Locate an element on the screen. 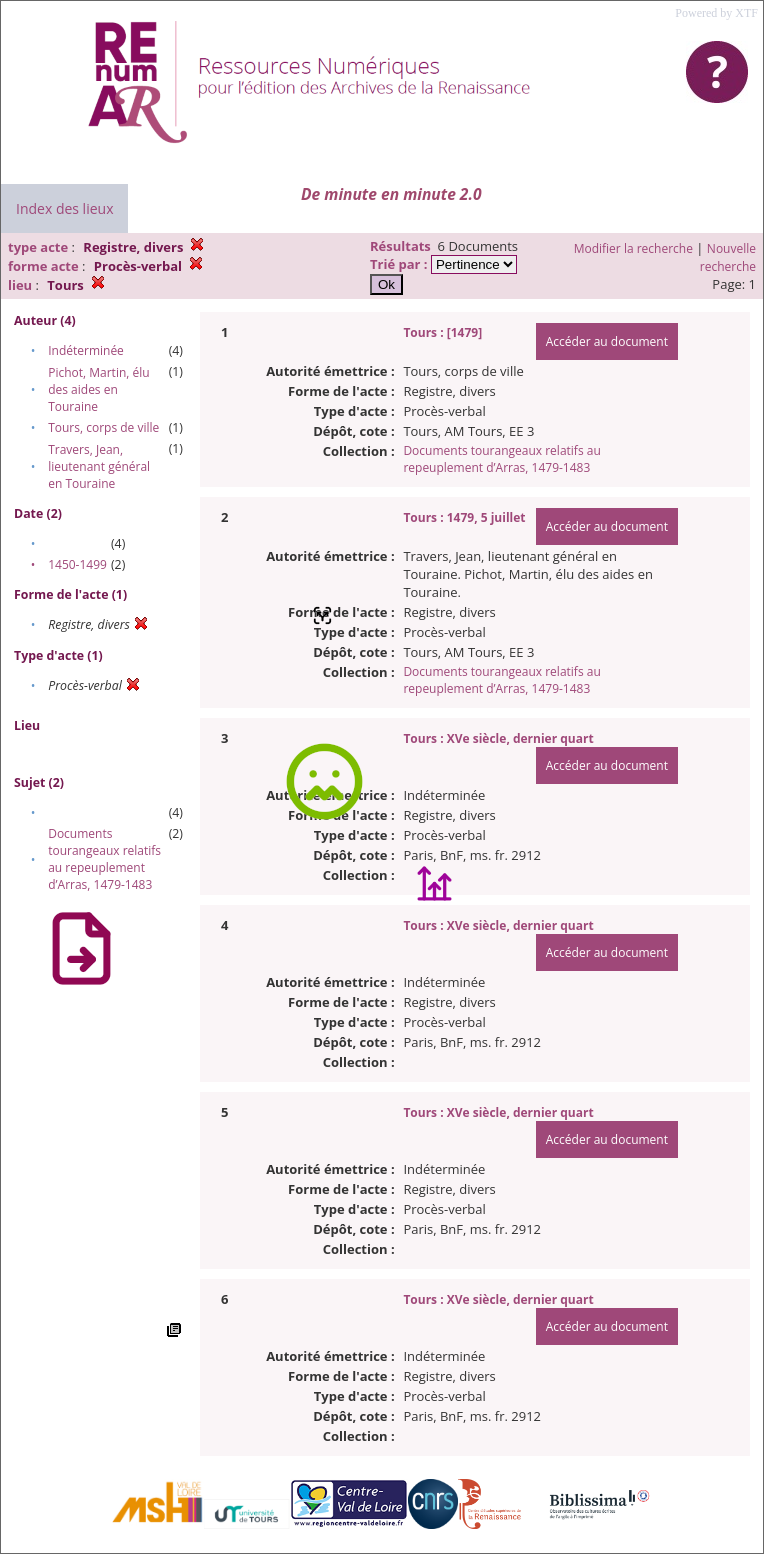  indicates user is feeling anxious or nervous is located at coordinates (324, 781).